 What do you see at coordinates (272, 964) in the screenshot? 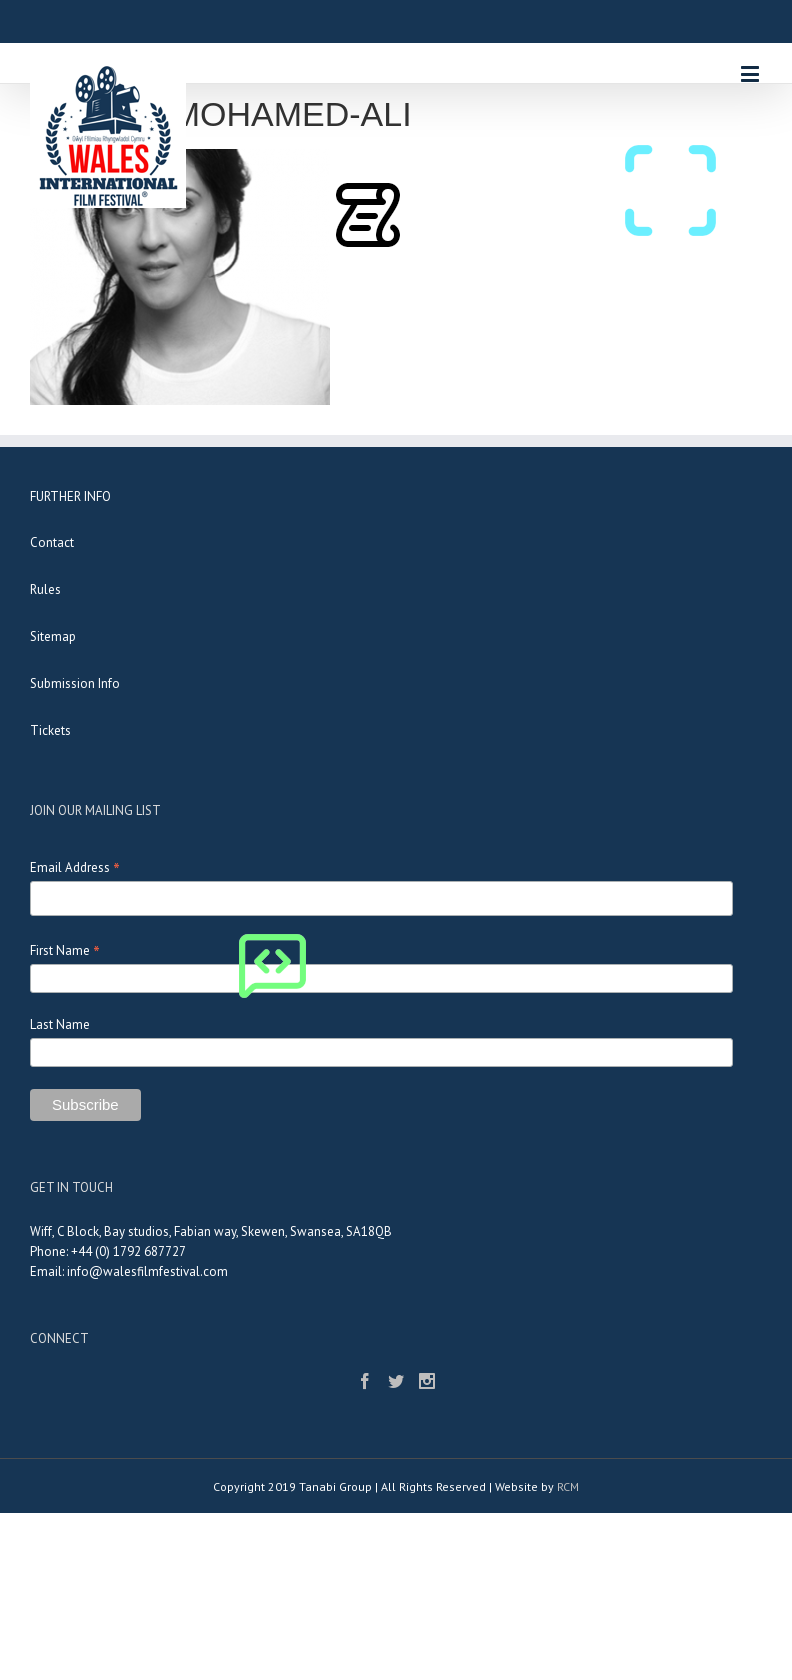
I see `view code snippets in chat` at bounding box center [272, 964].